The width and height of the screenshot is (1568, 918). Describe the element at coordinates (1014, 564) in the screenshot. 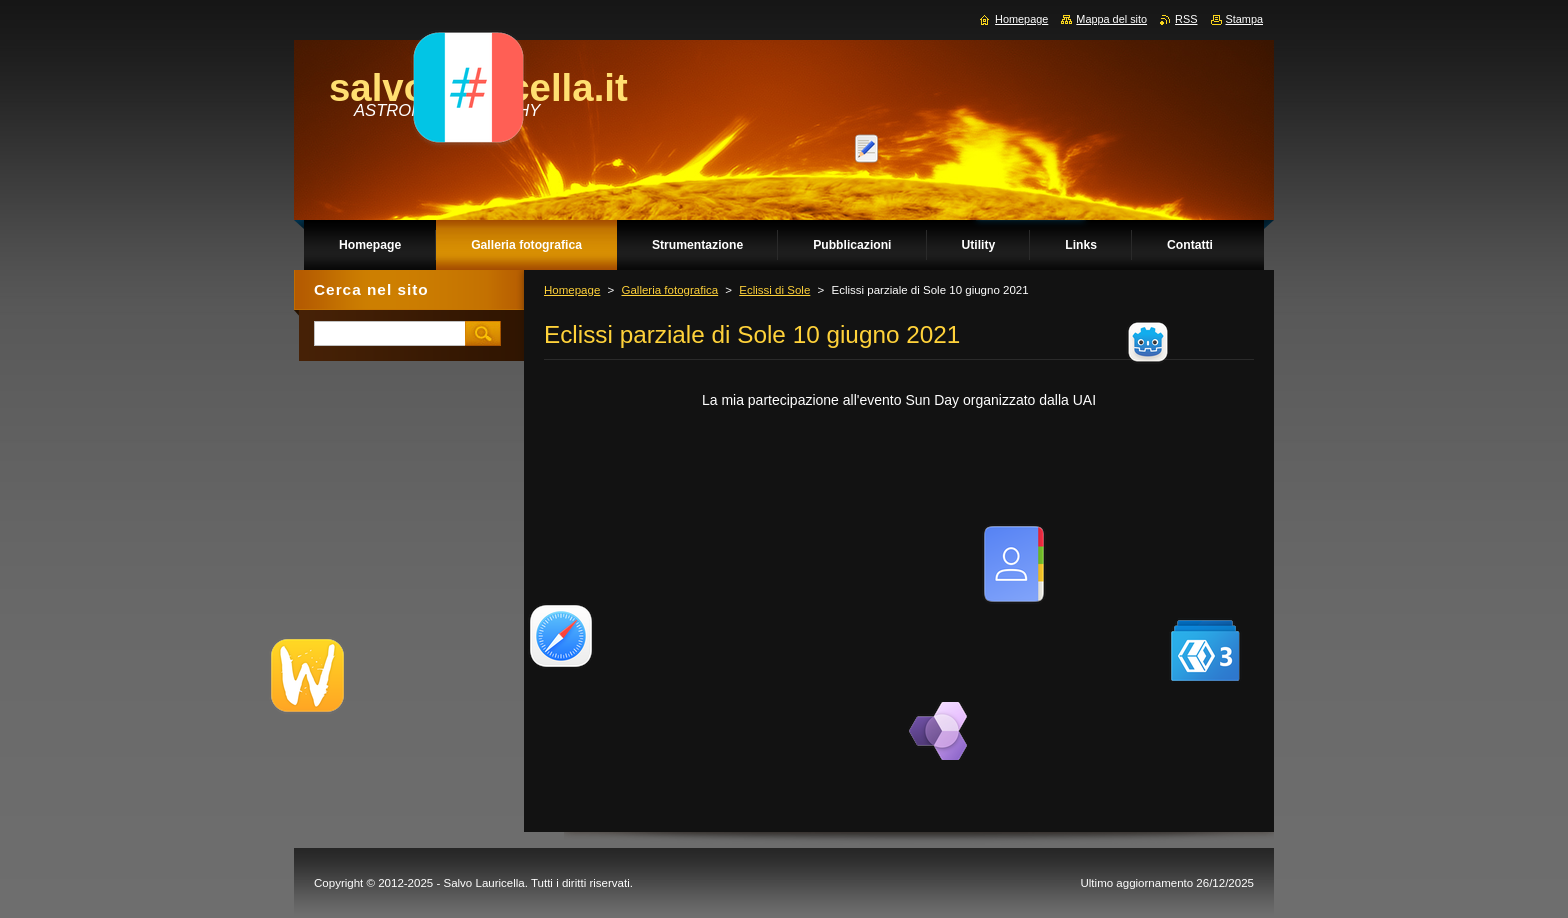

I see `open contacts or address book app` at that location.